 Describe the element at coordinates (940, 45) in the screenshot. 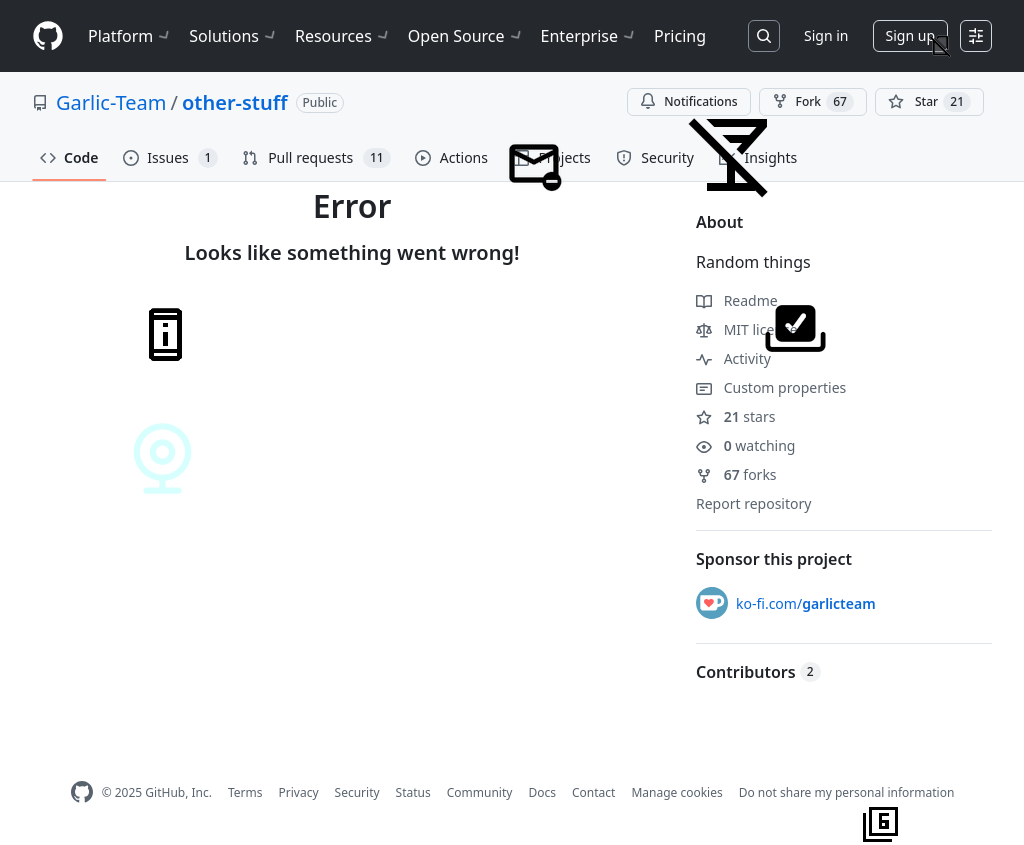

I see `indicates no sim card detected` at that location.